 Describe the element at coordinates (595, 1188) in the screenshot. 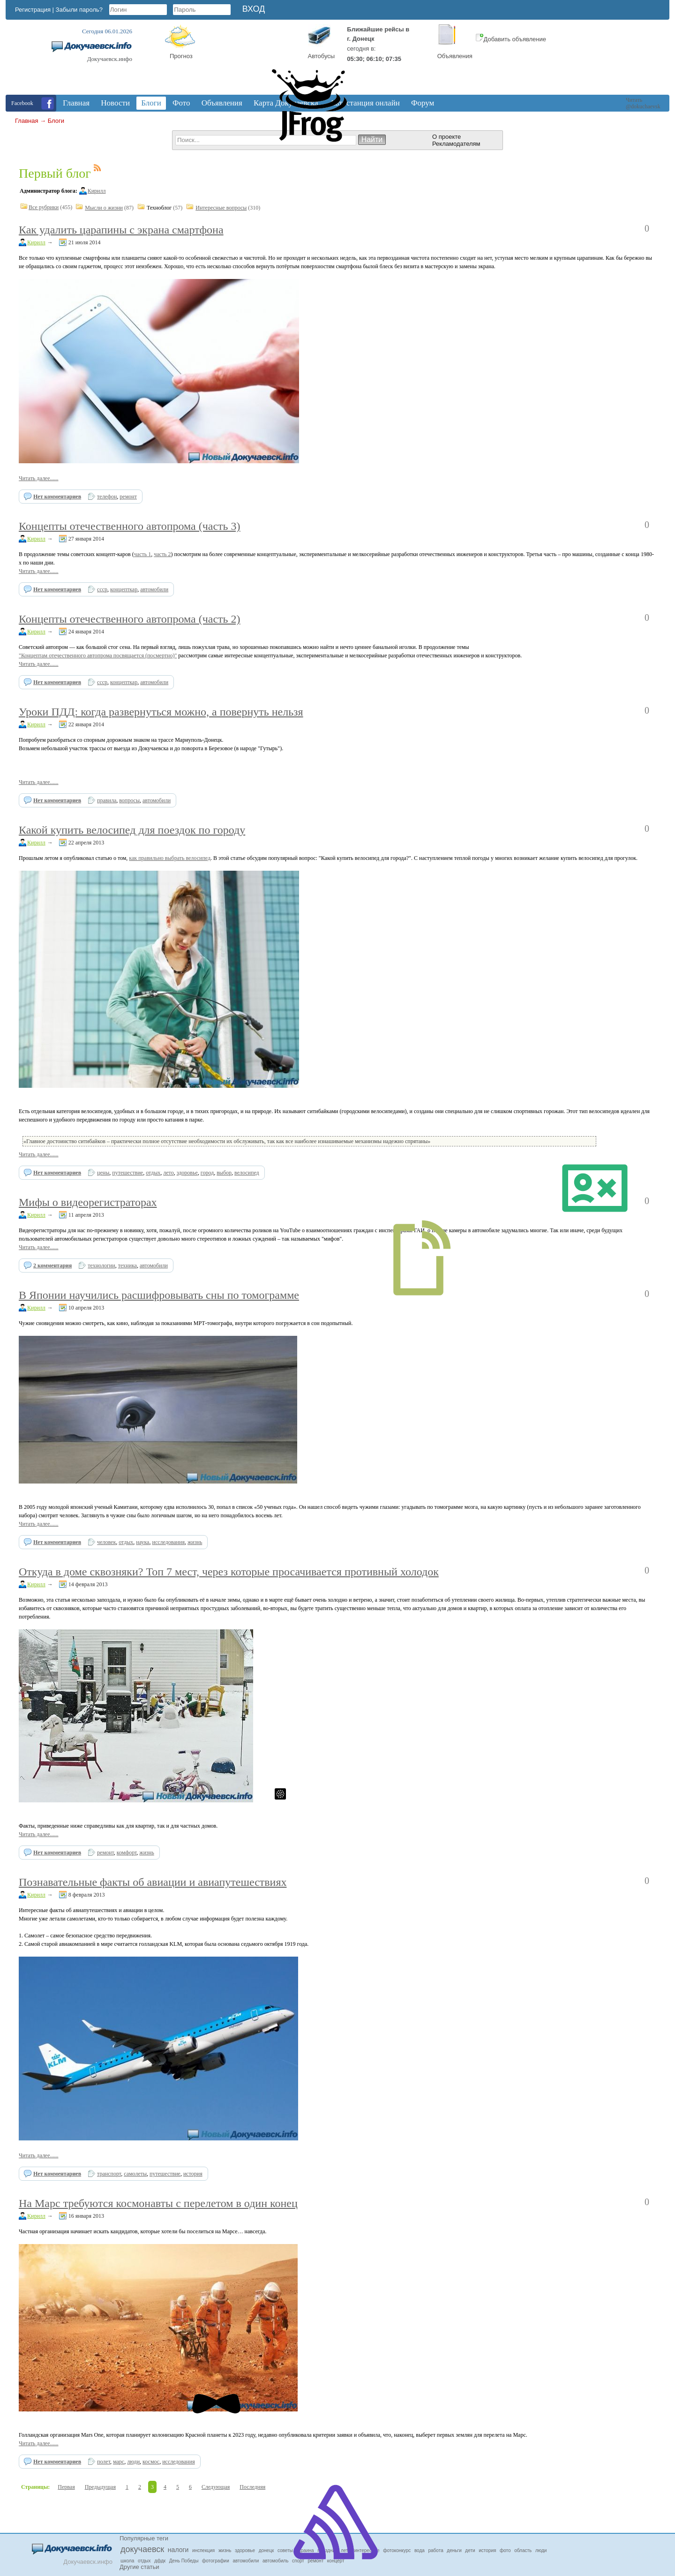

I see `expired pass or credential` at that location.